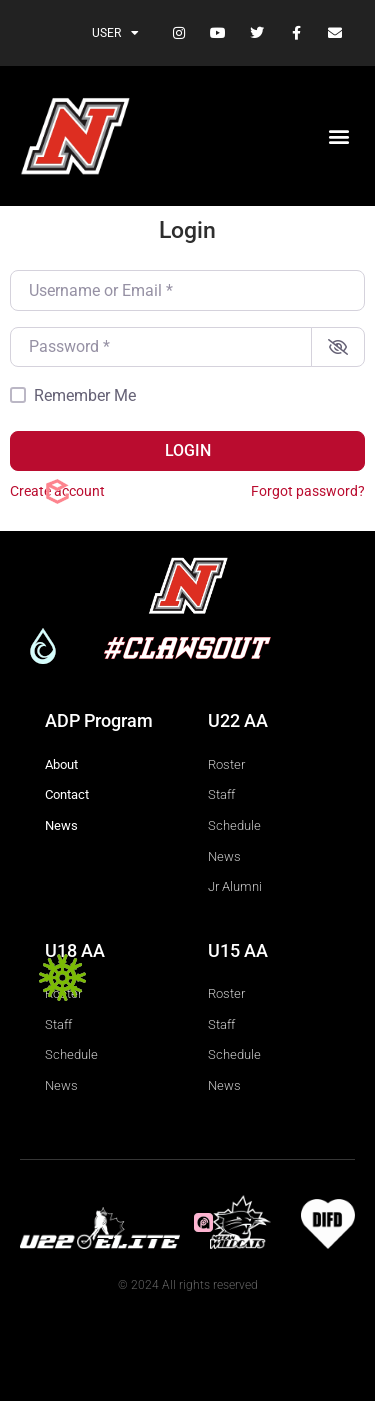 This screenshot has height=1401, width=375. What do you see at coordinates (43, 646) in the screenshot?
I see `open deluge torrent client` at bounding box center [43, 646].